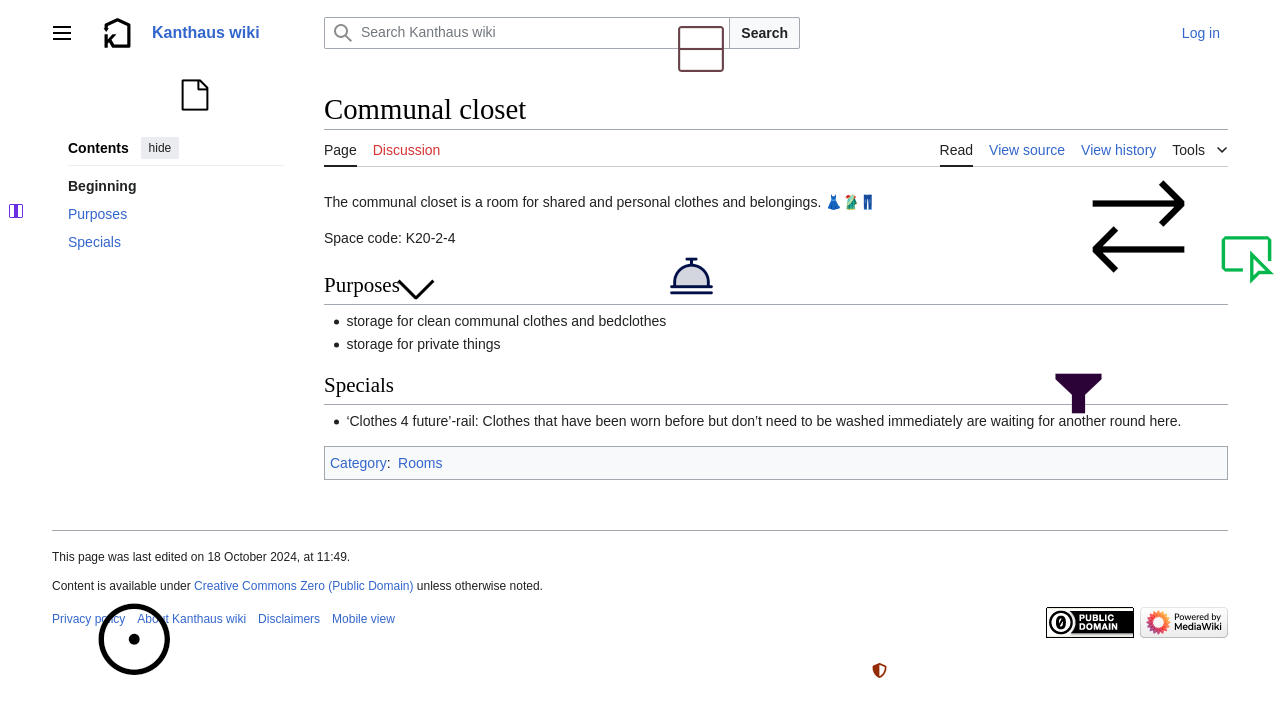 The width and height of the screenshot is (1280, 726). I want to click on split view horizontally, so click(701, 49).